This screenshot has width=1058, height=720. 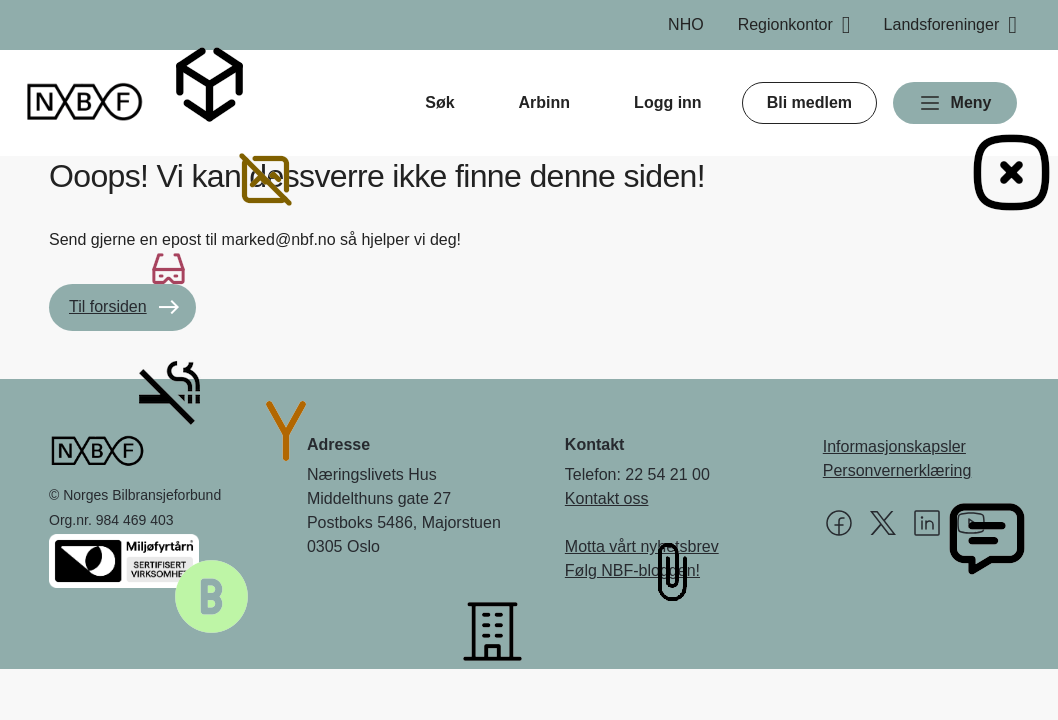 What do you see at coordinates (211, 596) in the screenshot?
I see `apply bold formatting to selected text` at bounding box center [211, 596].